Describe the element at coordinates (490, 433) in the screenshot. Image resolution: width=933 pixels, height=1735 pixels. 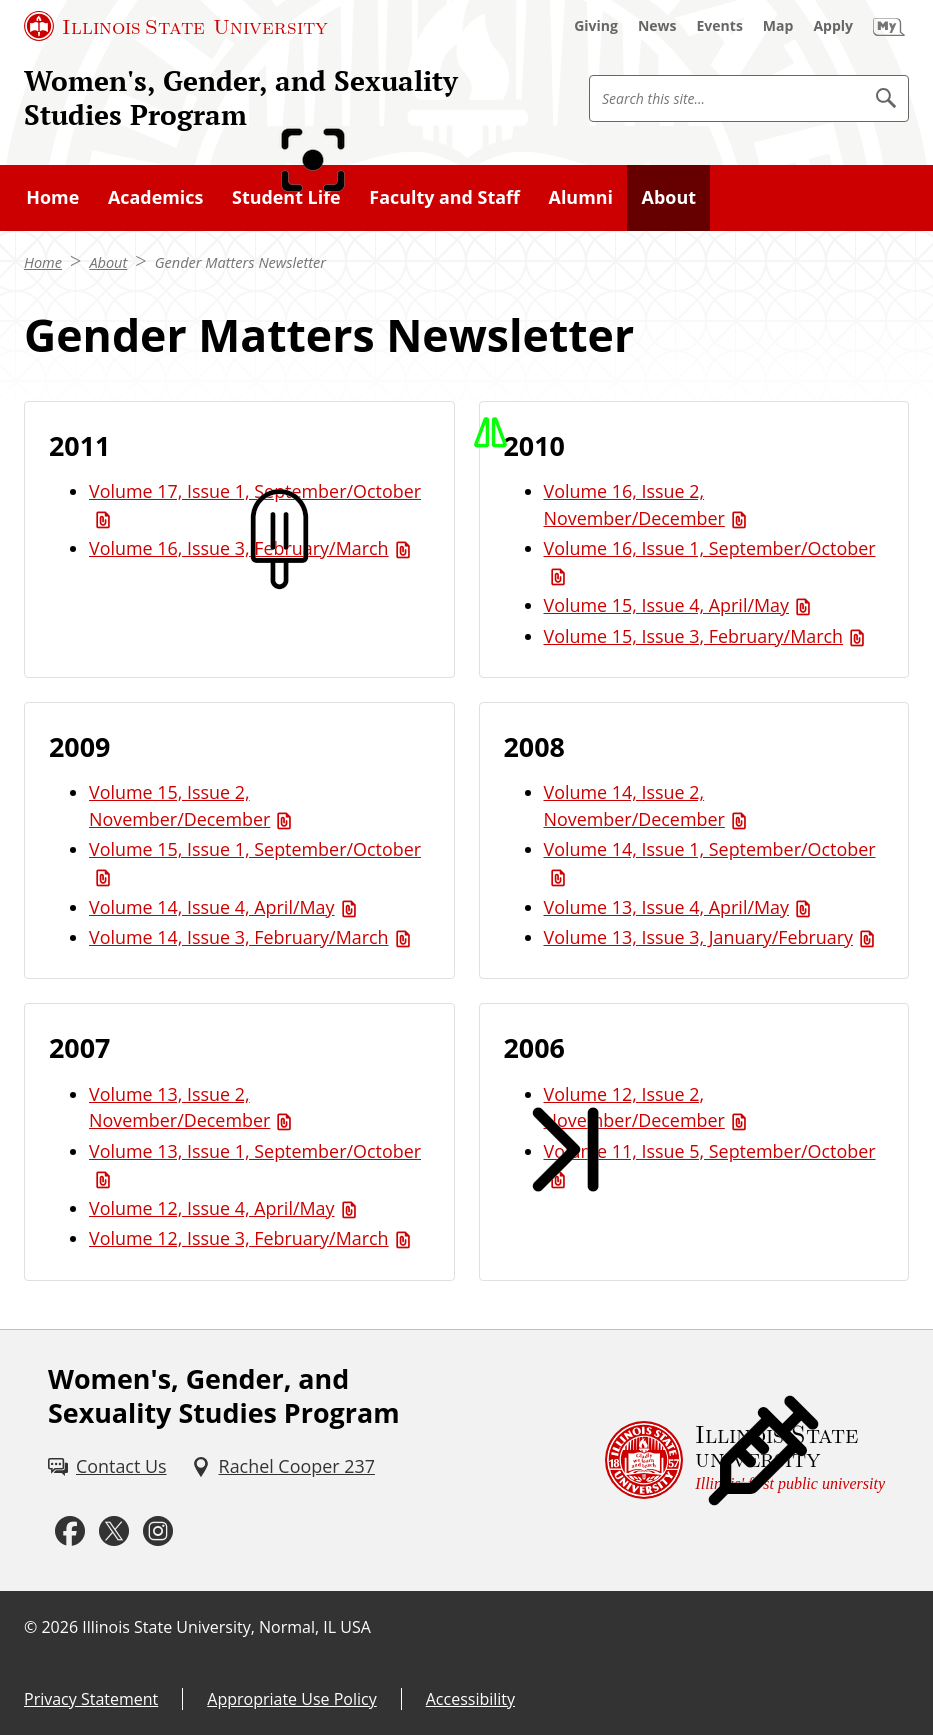
I see `flip image horizontally` at that location.